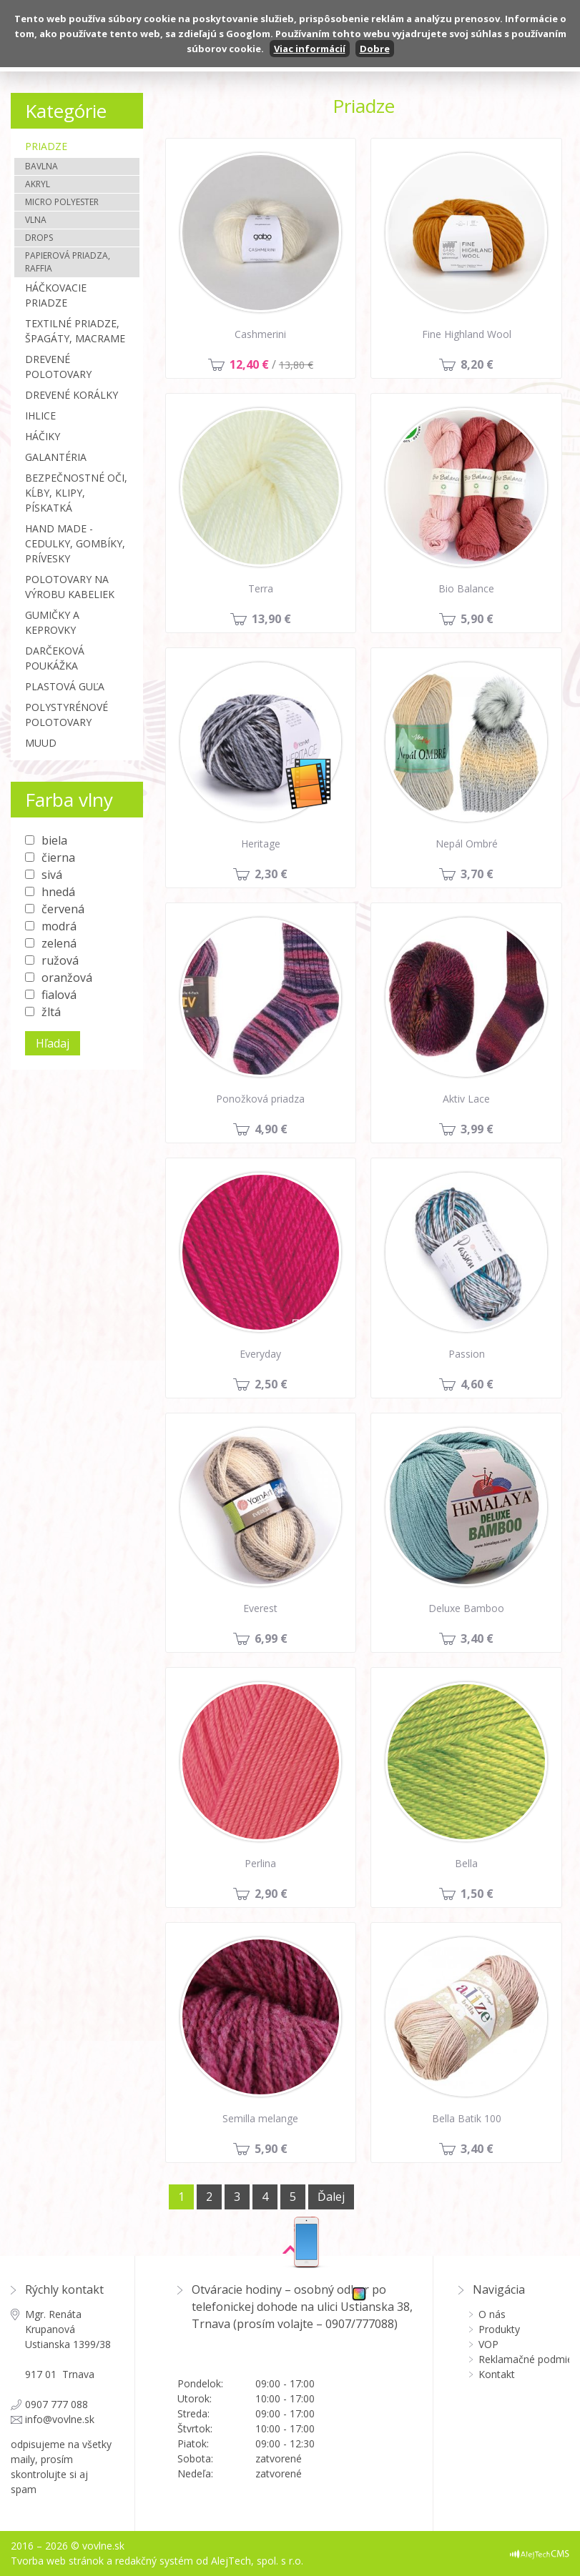 The image size is (580, 2576). What do you see at coordinates (359, 2294) in the screenshot?
I see `calibrate display color and settings` at bounding box center [359, 2294].